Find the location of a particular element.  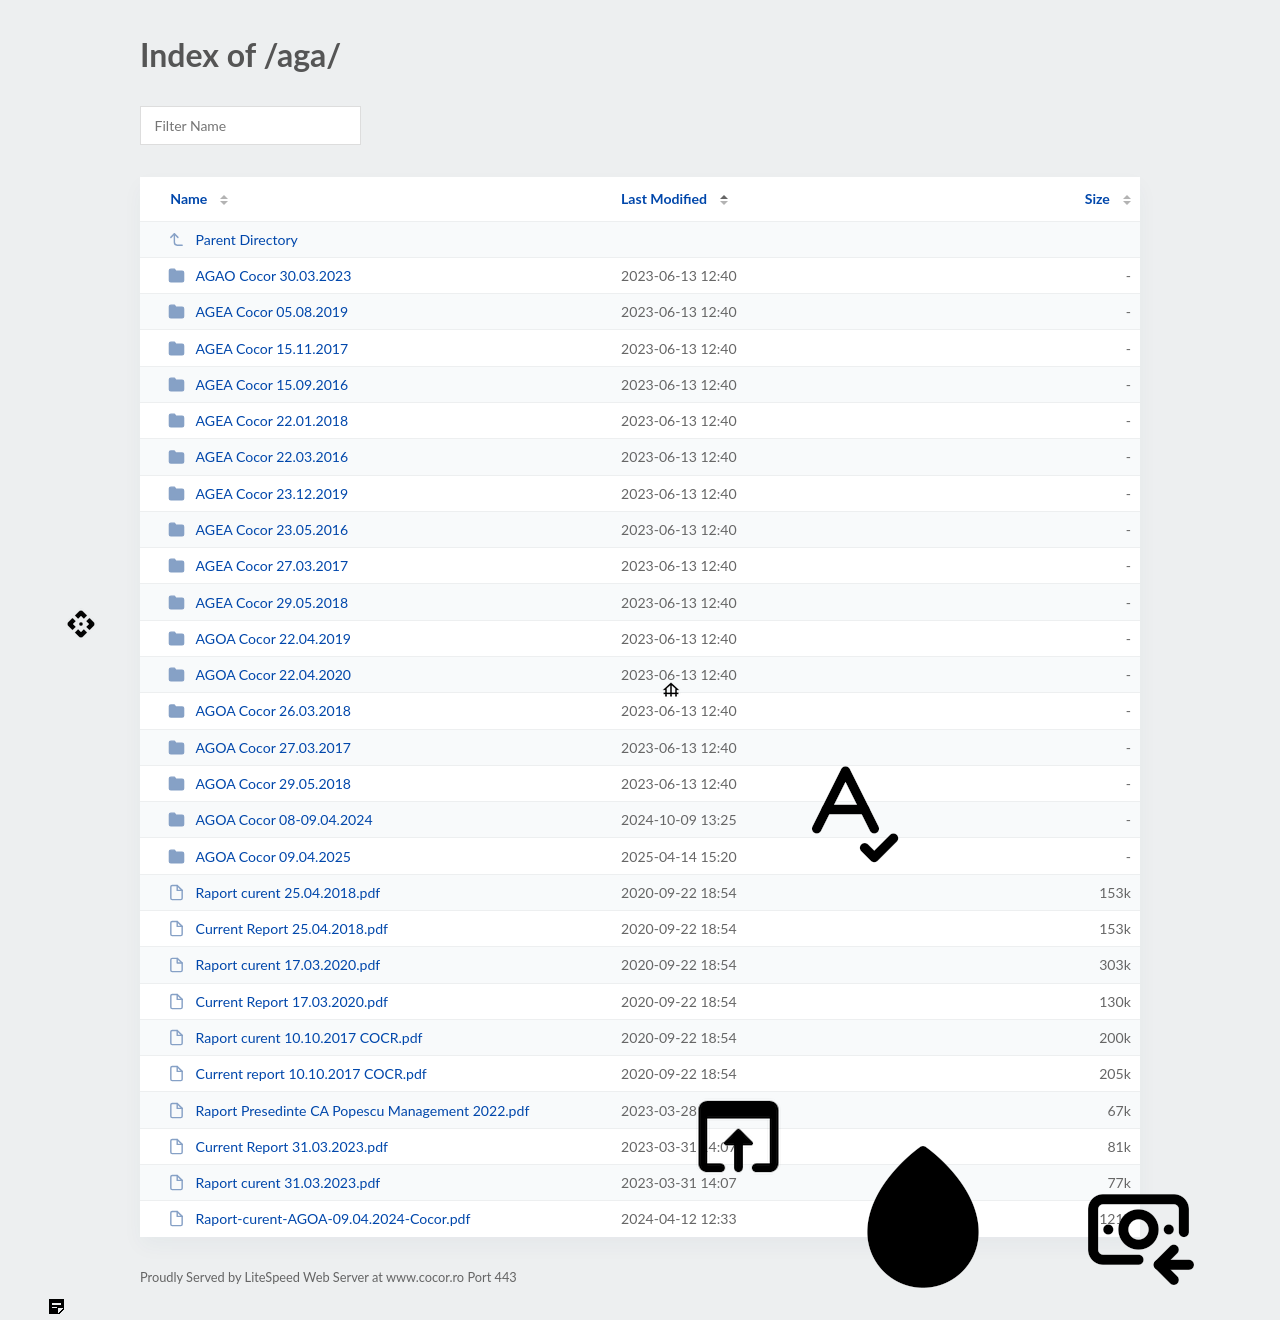

create a new sticky note is located at coordinates (56, 1306).